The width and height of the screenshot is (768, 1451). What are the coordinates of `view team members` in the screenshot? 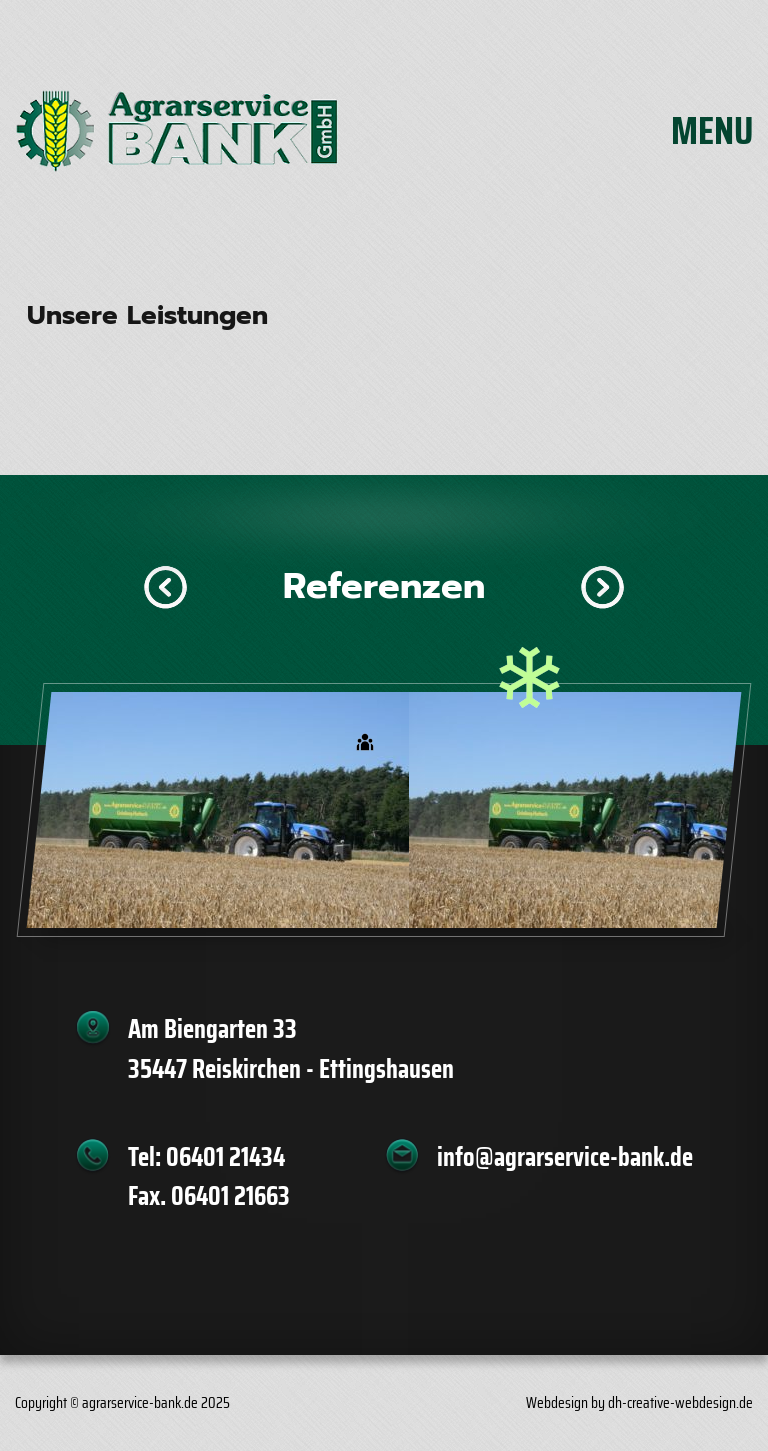 It's located at (365, 742).